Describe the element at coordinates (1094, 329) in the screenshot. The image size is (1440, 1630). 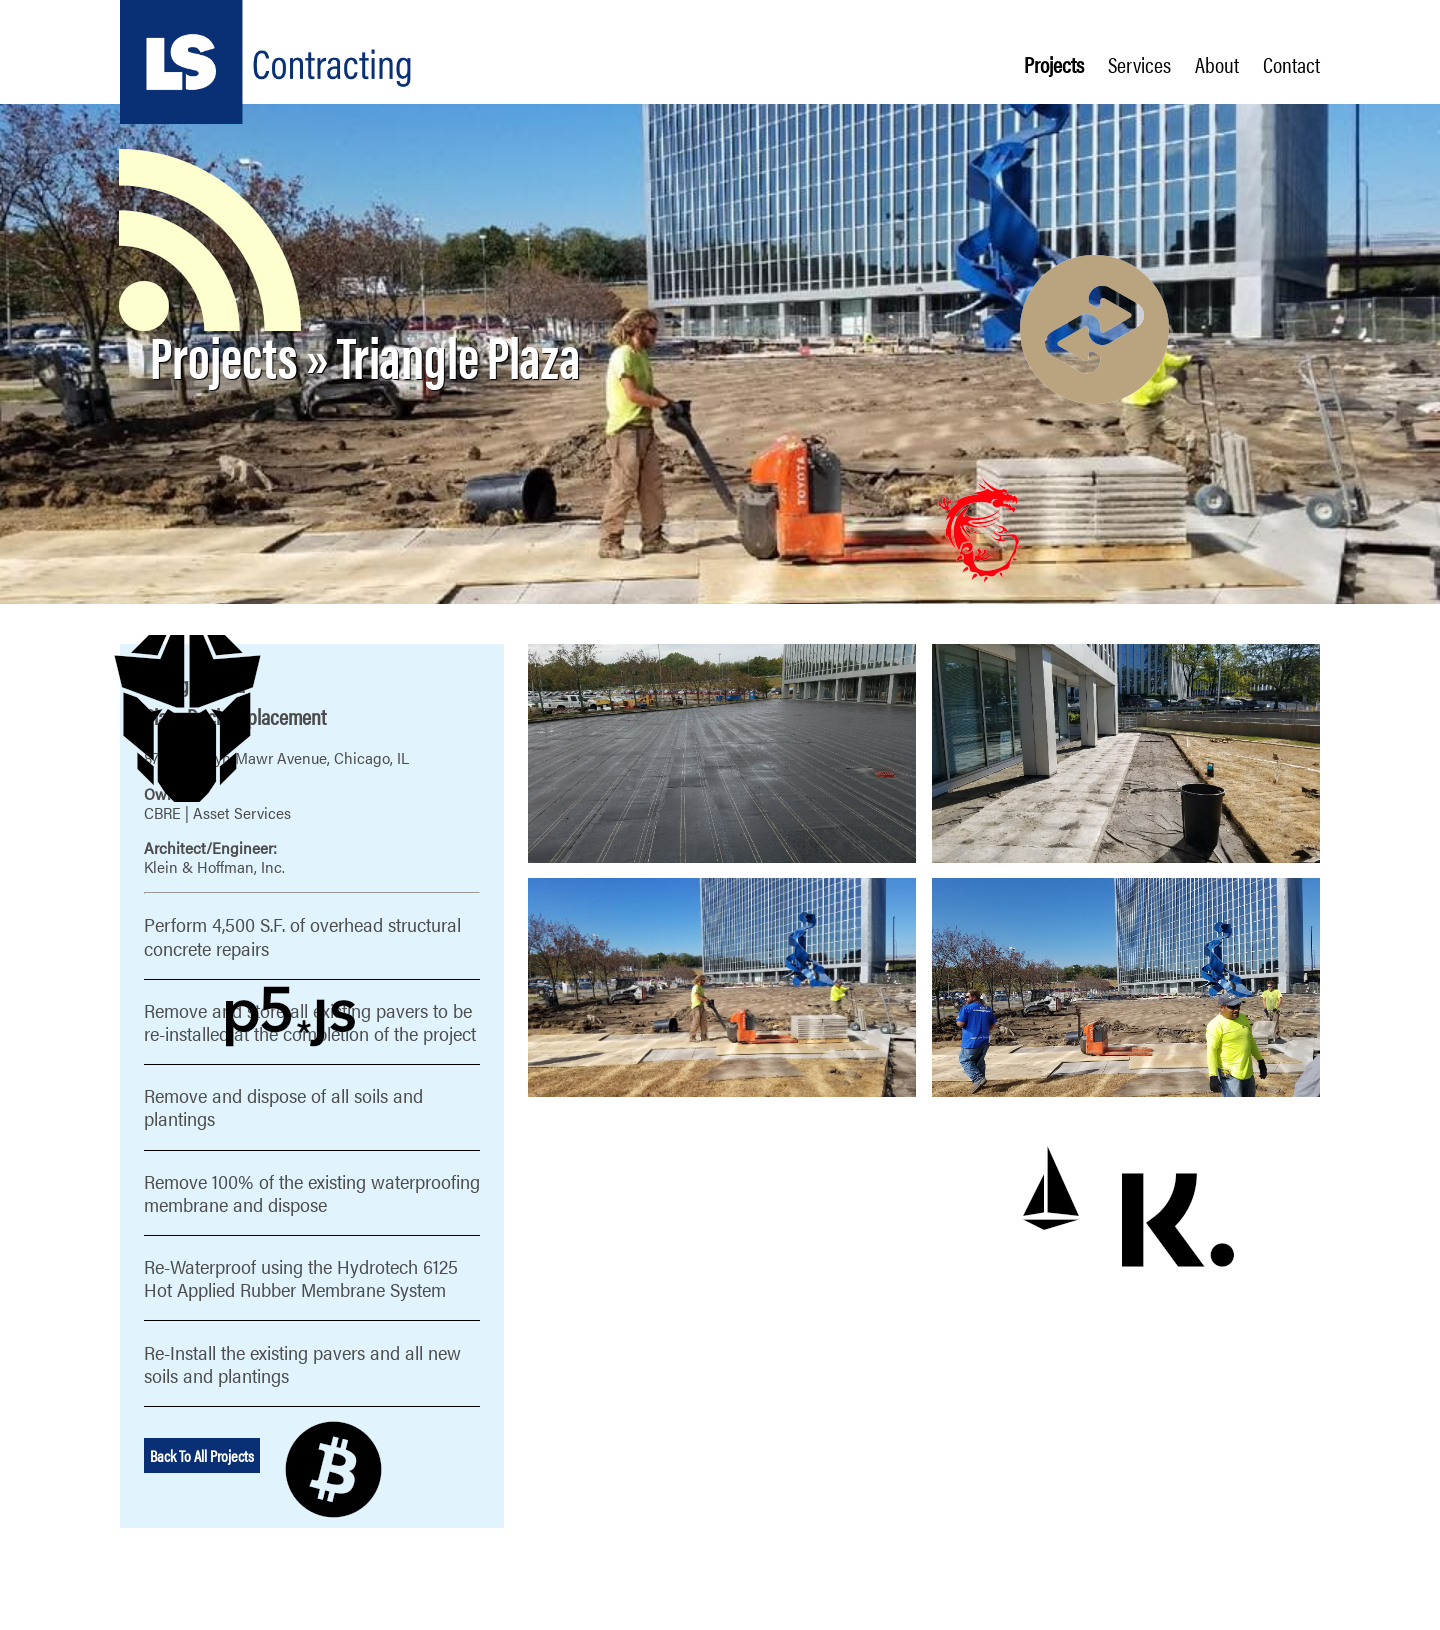
I see `pay with afterpay at checkout` at that location.